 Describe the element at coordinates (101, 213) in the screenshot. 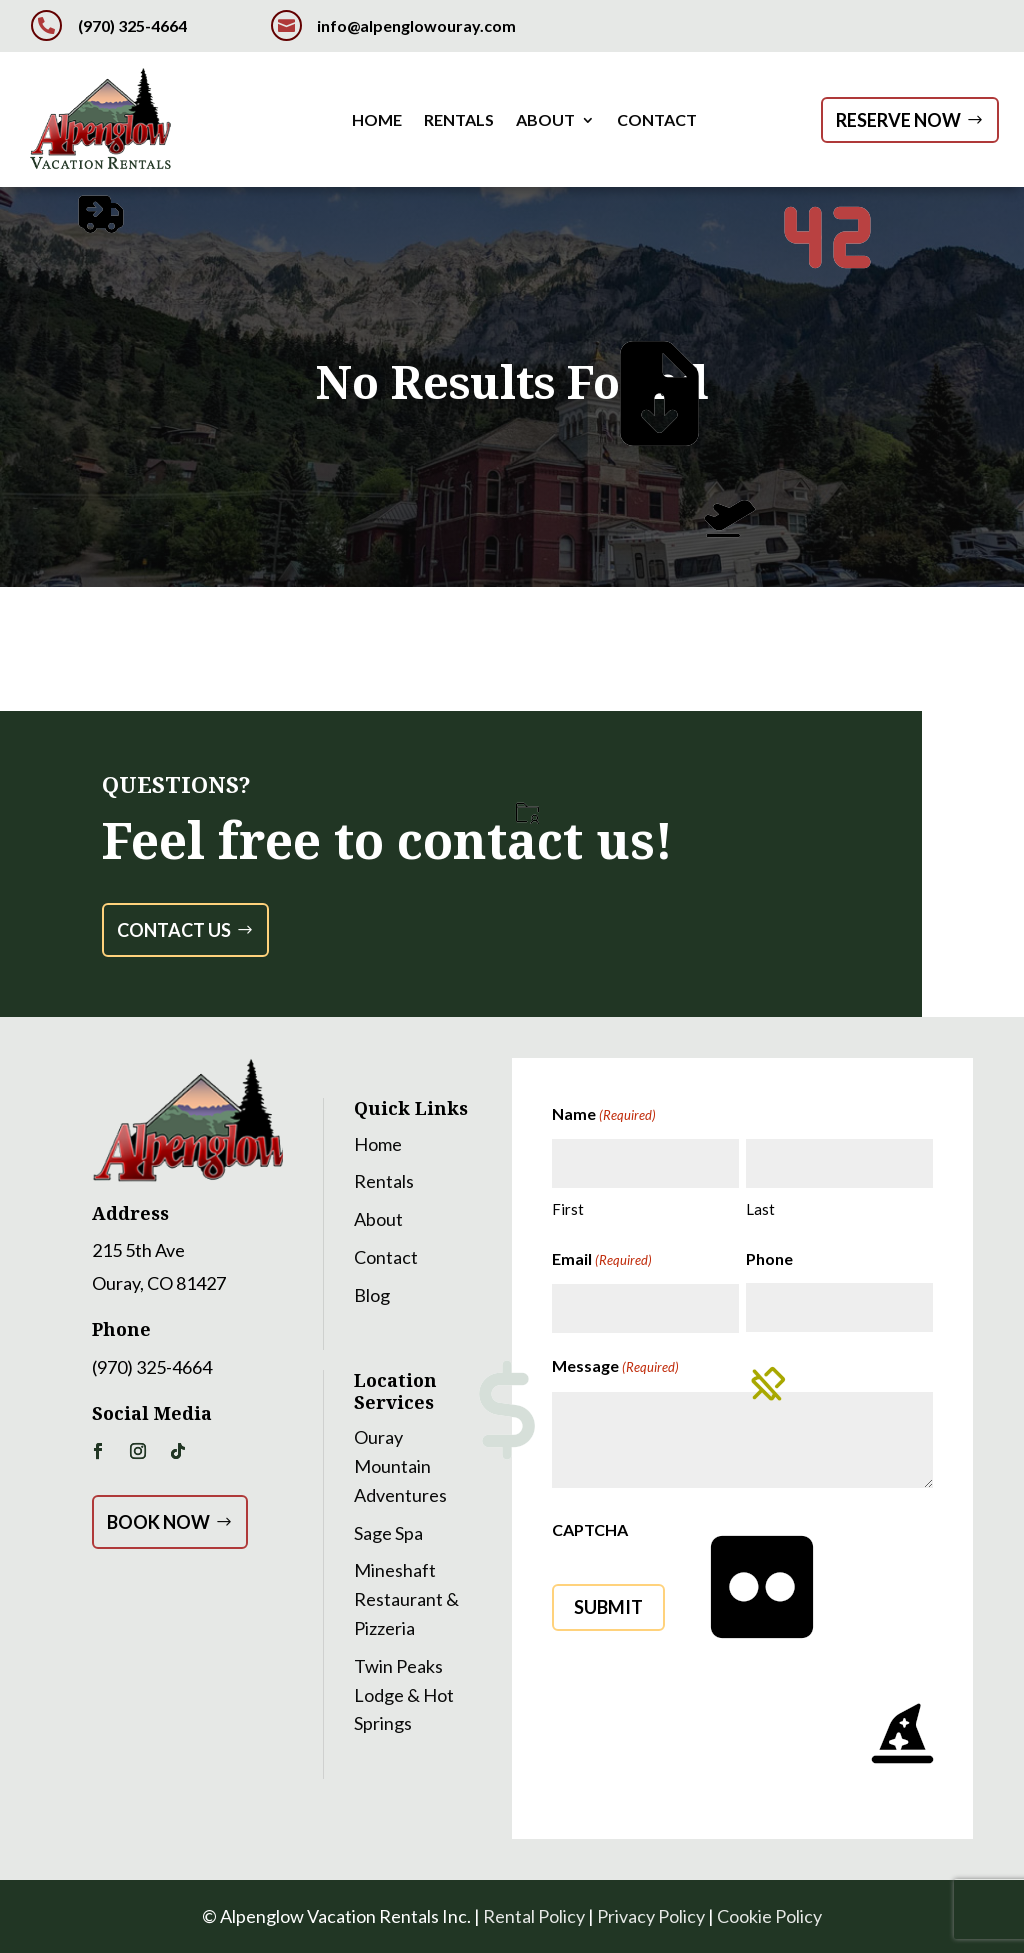

I see `track outgoing shipment` at that location.